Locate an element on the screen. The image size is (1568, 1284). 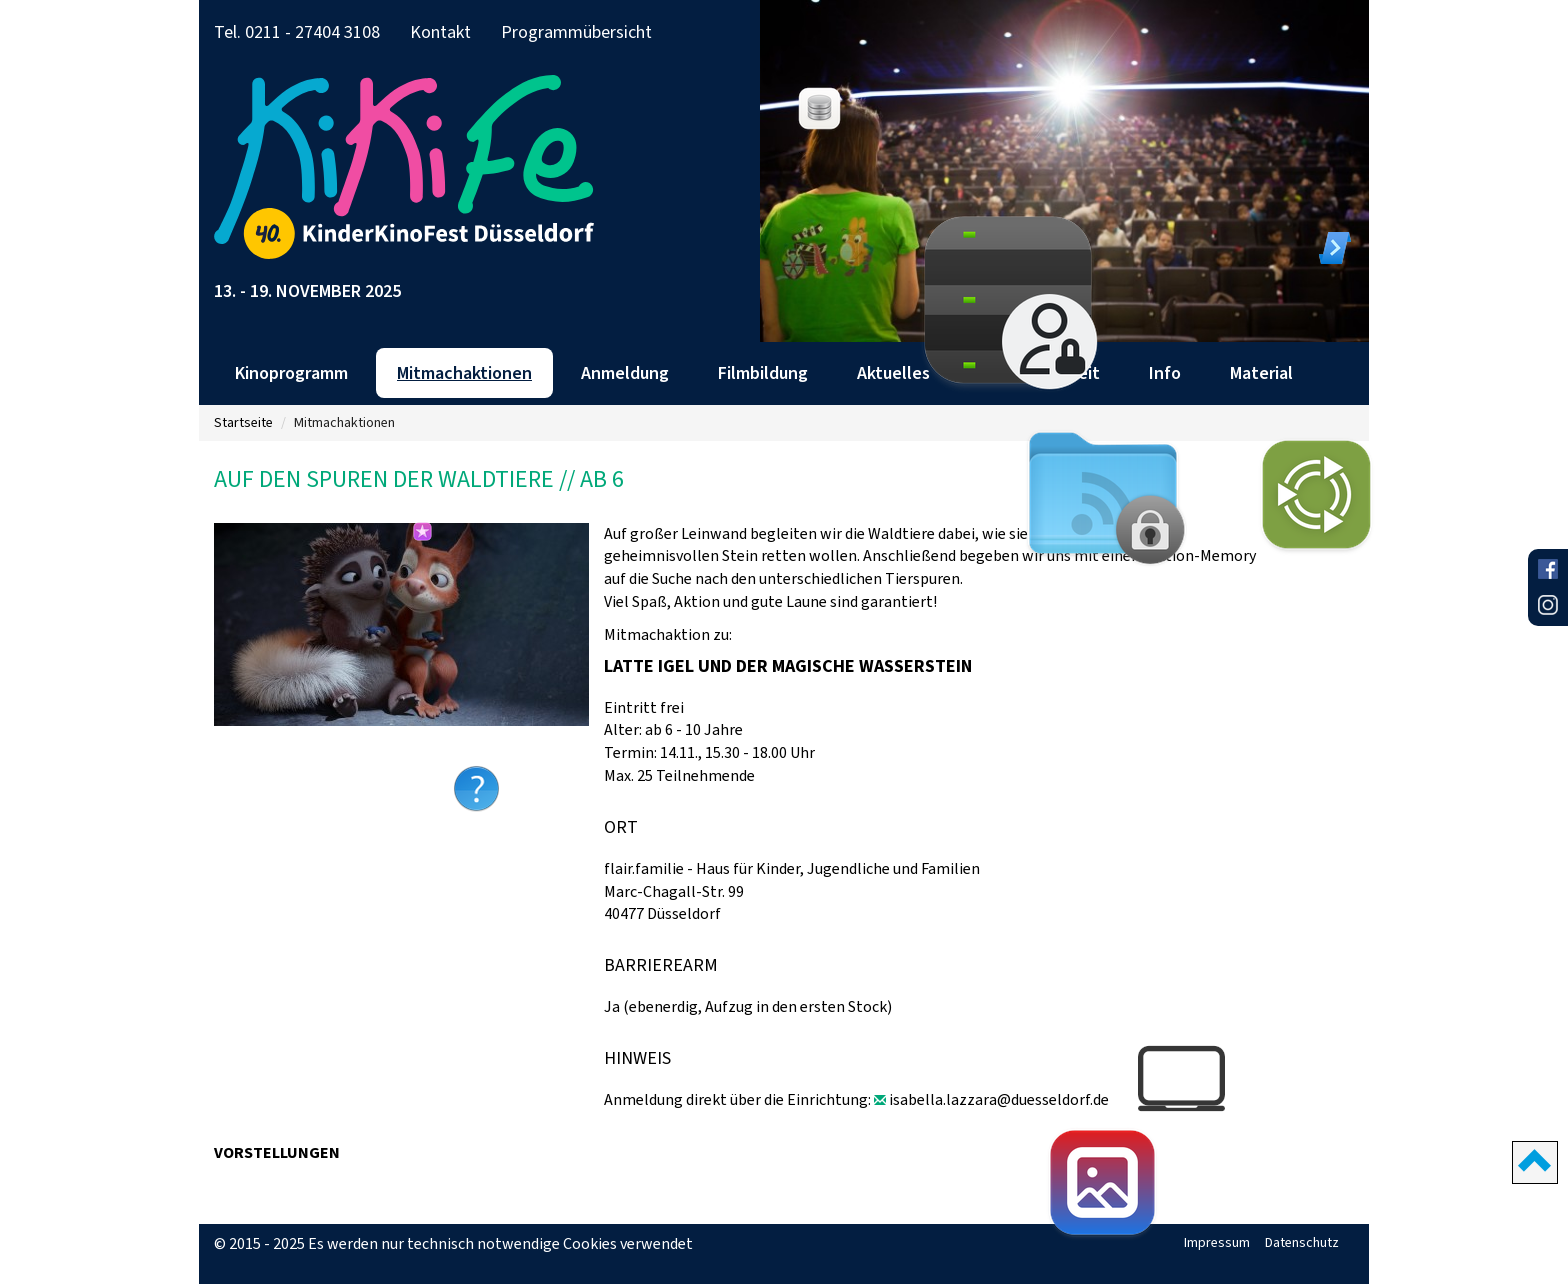
open the scripts application is located at coordinates (1335, 248).